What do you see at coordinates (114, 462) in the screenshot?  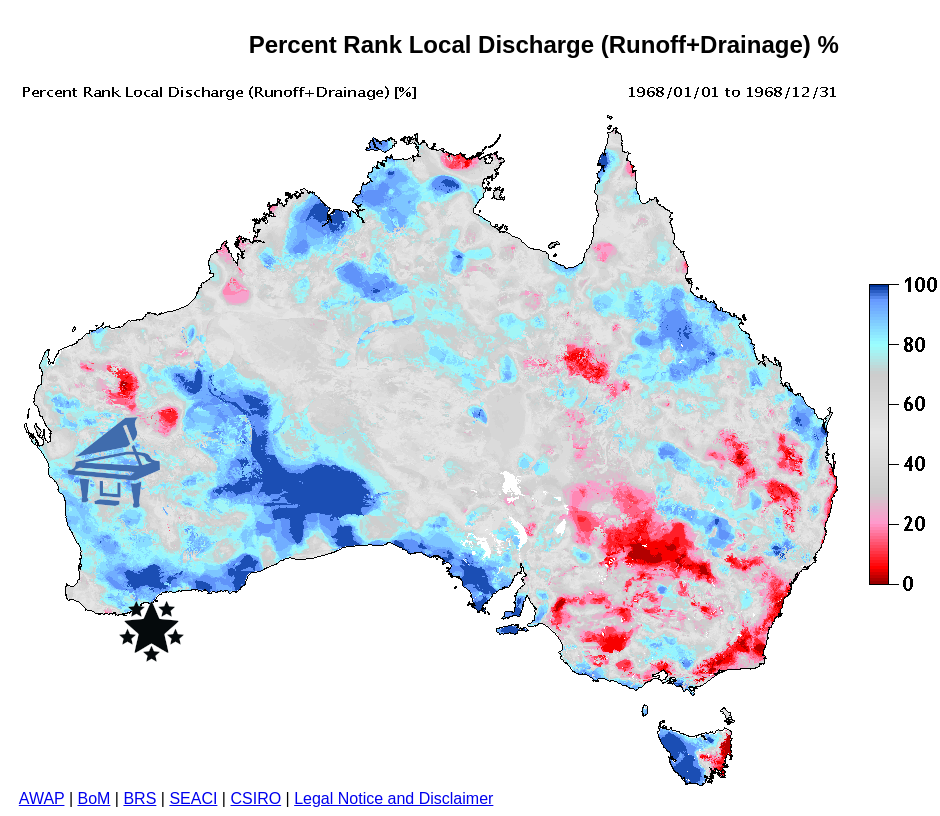 I see `access piano or keyboard instrument sounds` at bounding box center [114, 462].